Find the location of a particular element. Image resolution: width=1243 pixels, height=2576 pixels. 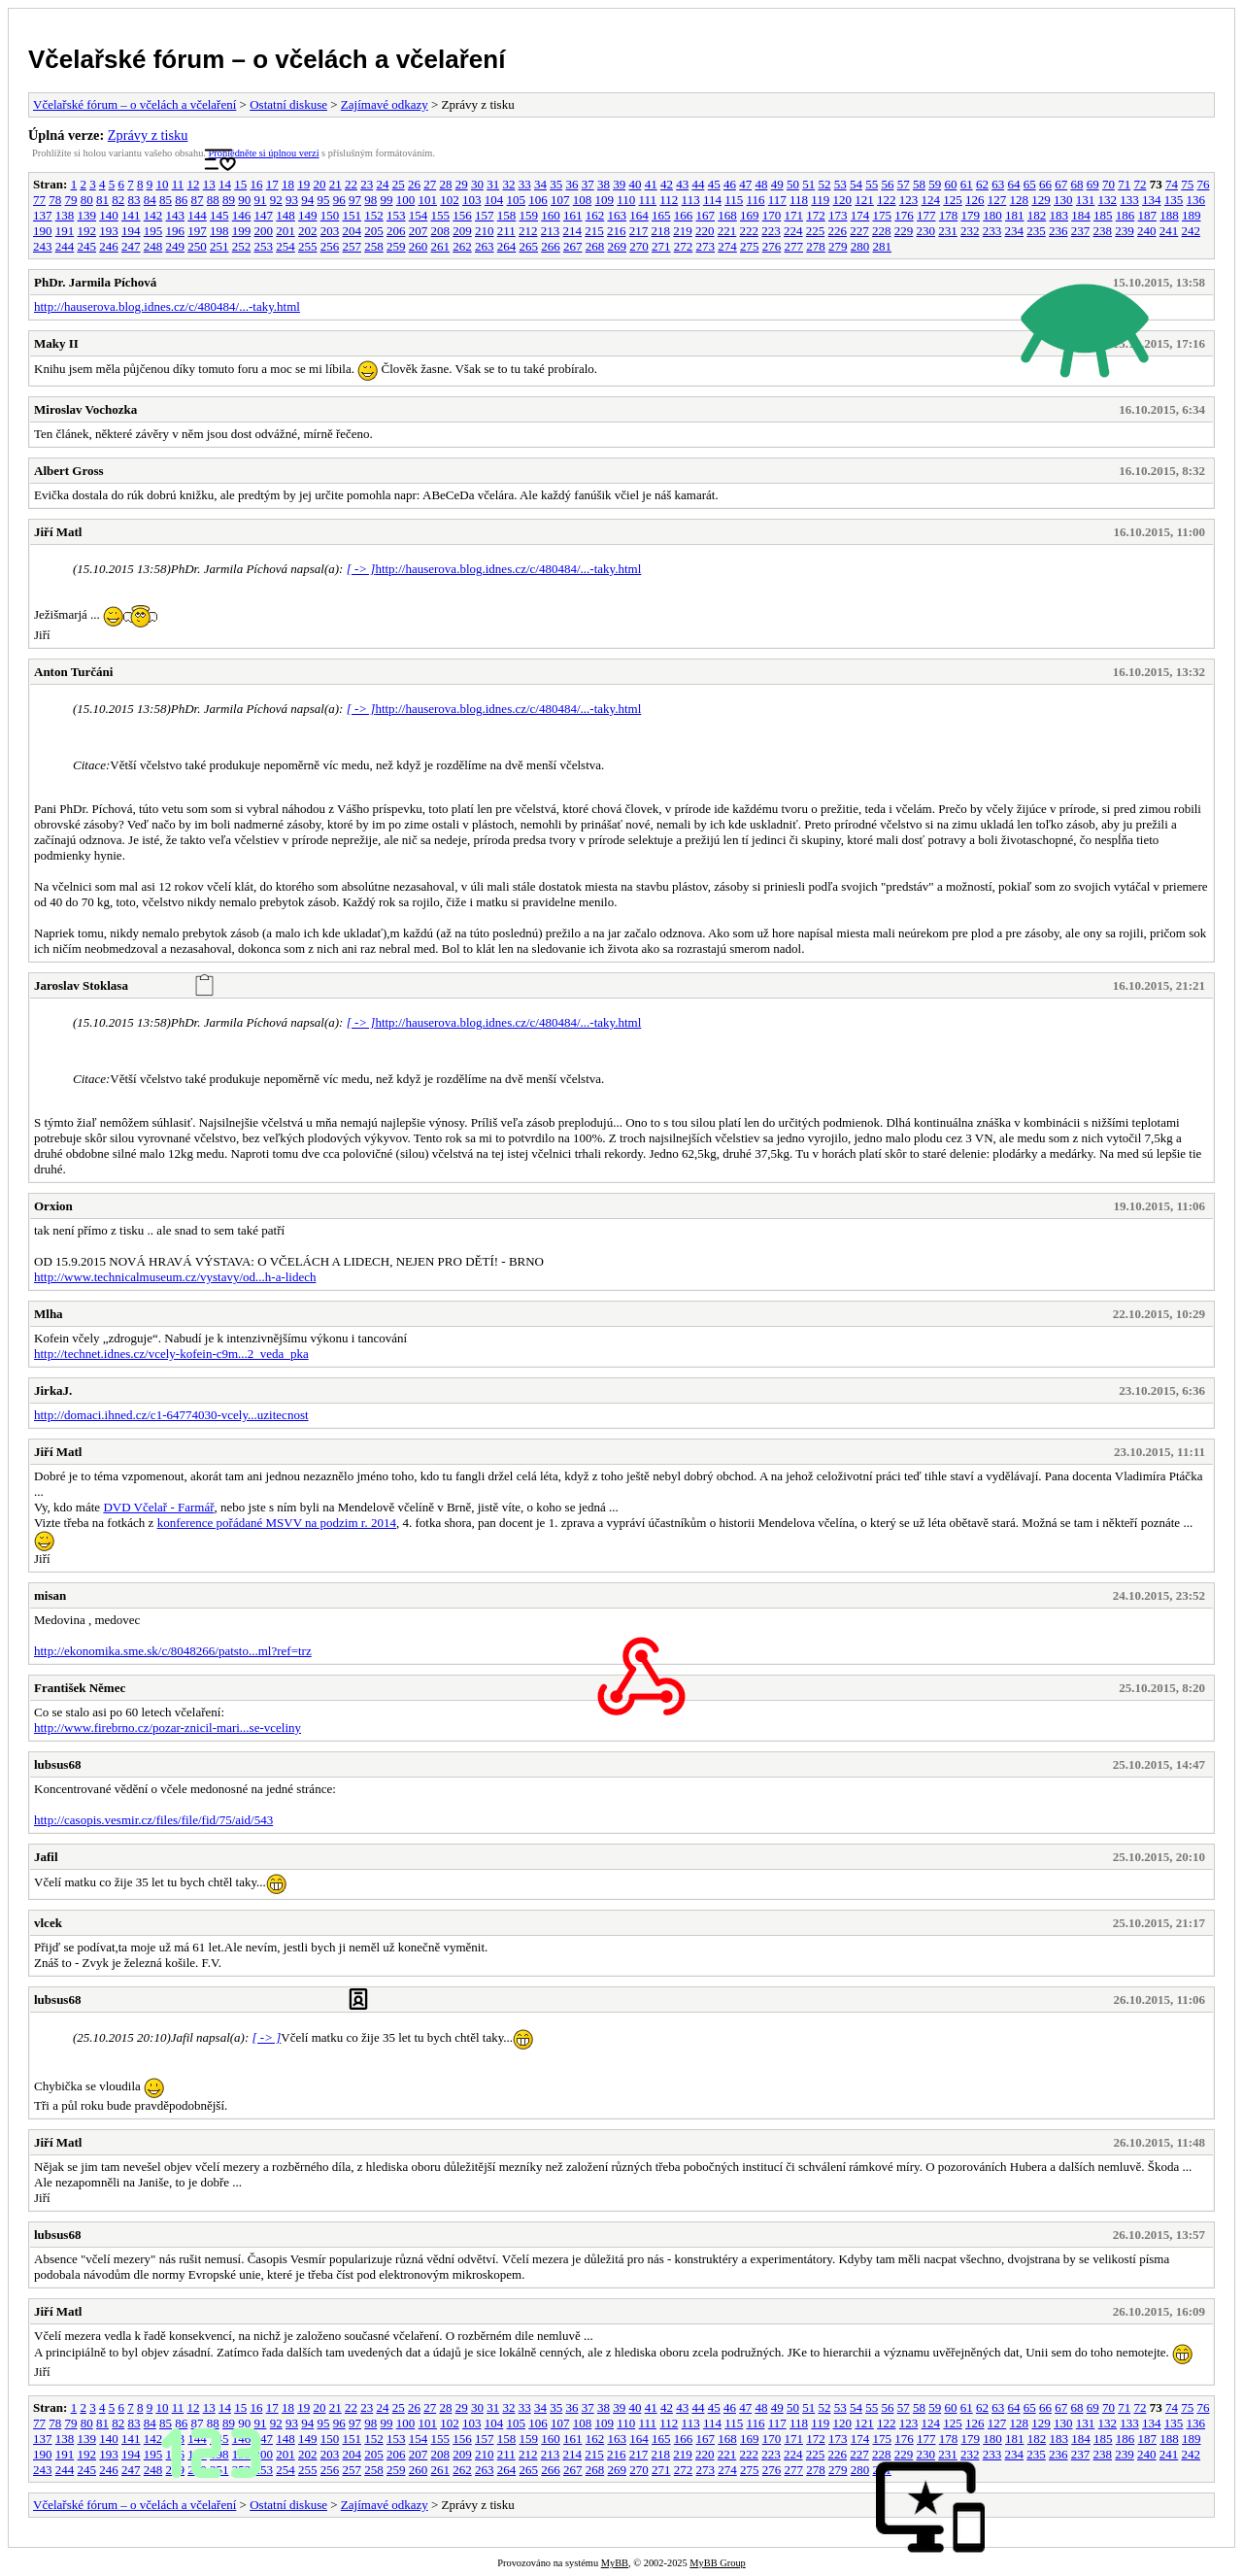

view important or starred devices is located at coordinates (930, 2507).